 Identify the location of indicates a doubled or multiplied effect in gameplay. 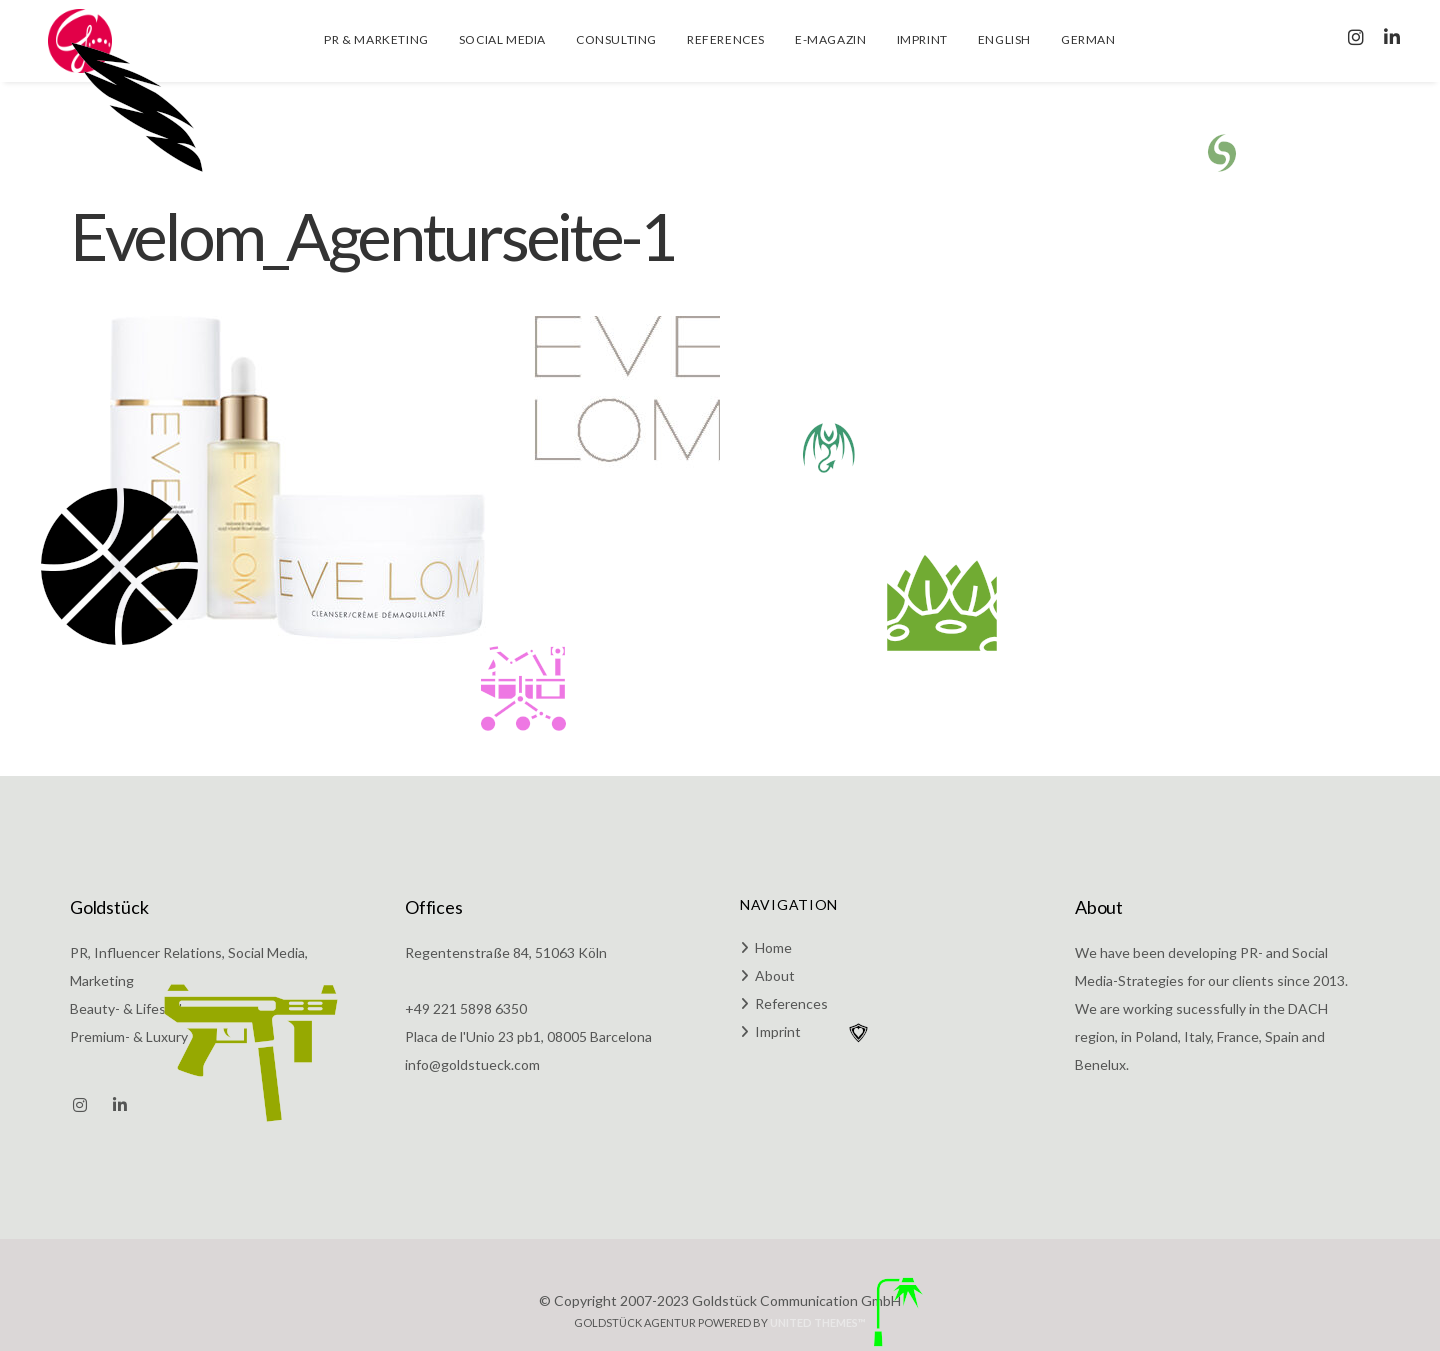
(1222, 153).